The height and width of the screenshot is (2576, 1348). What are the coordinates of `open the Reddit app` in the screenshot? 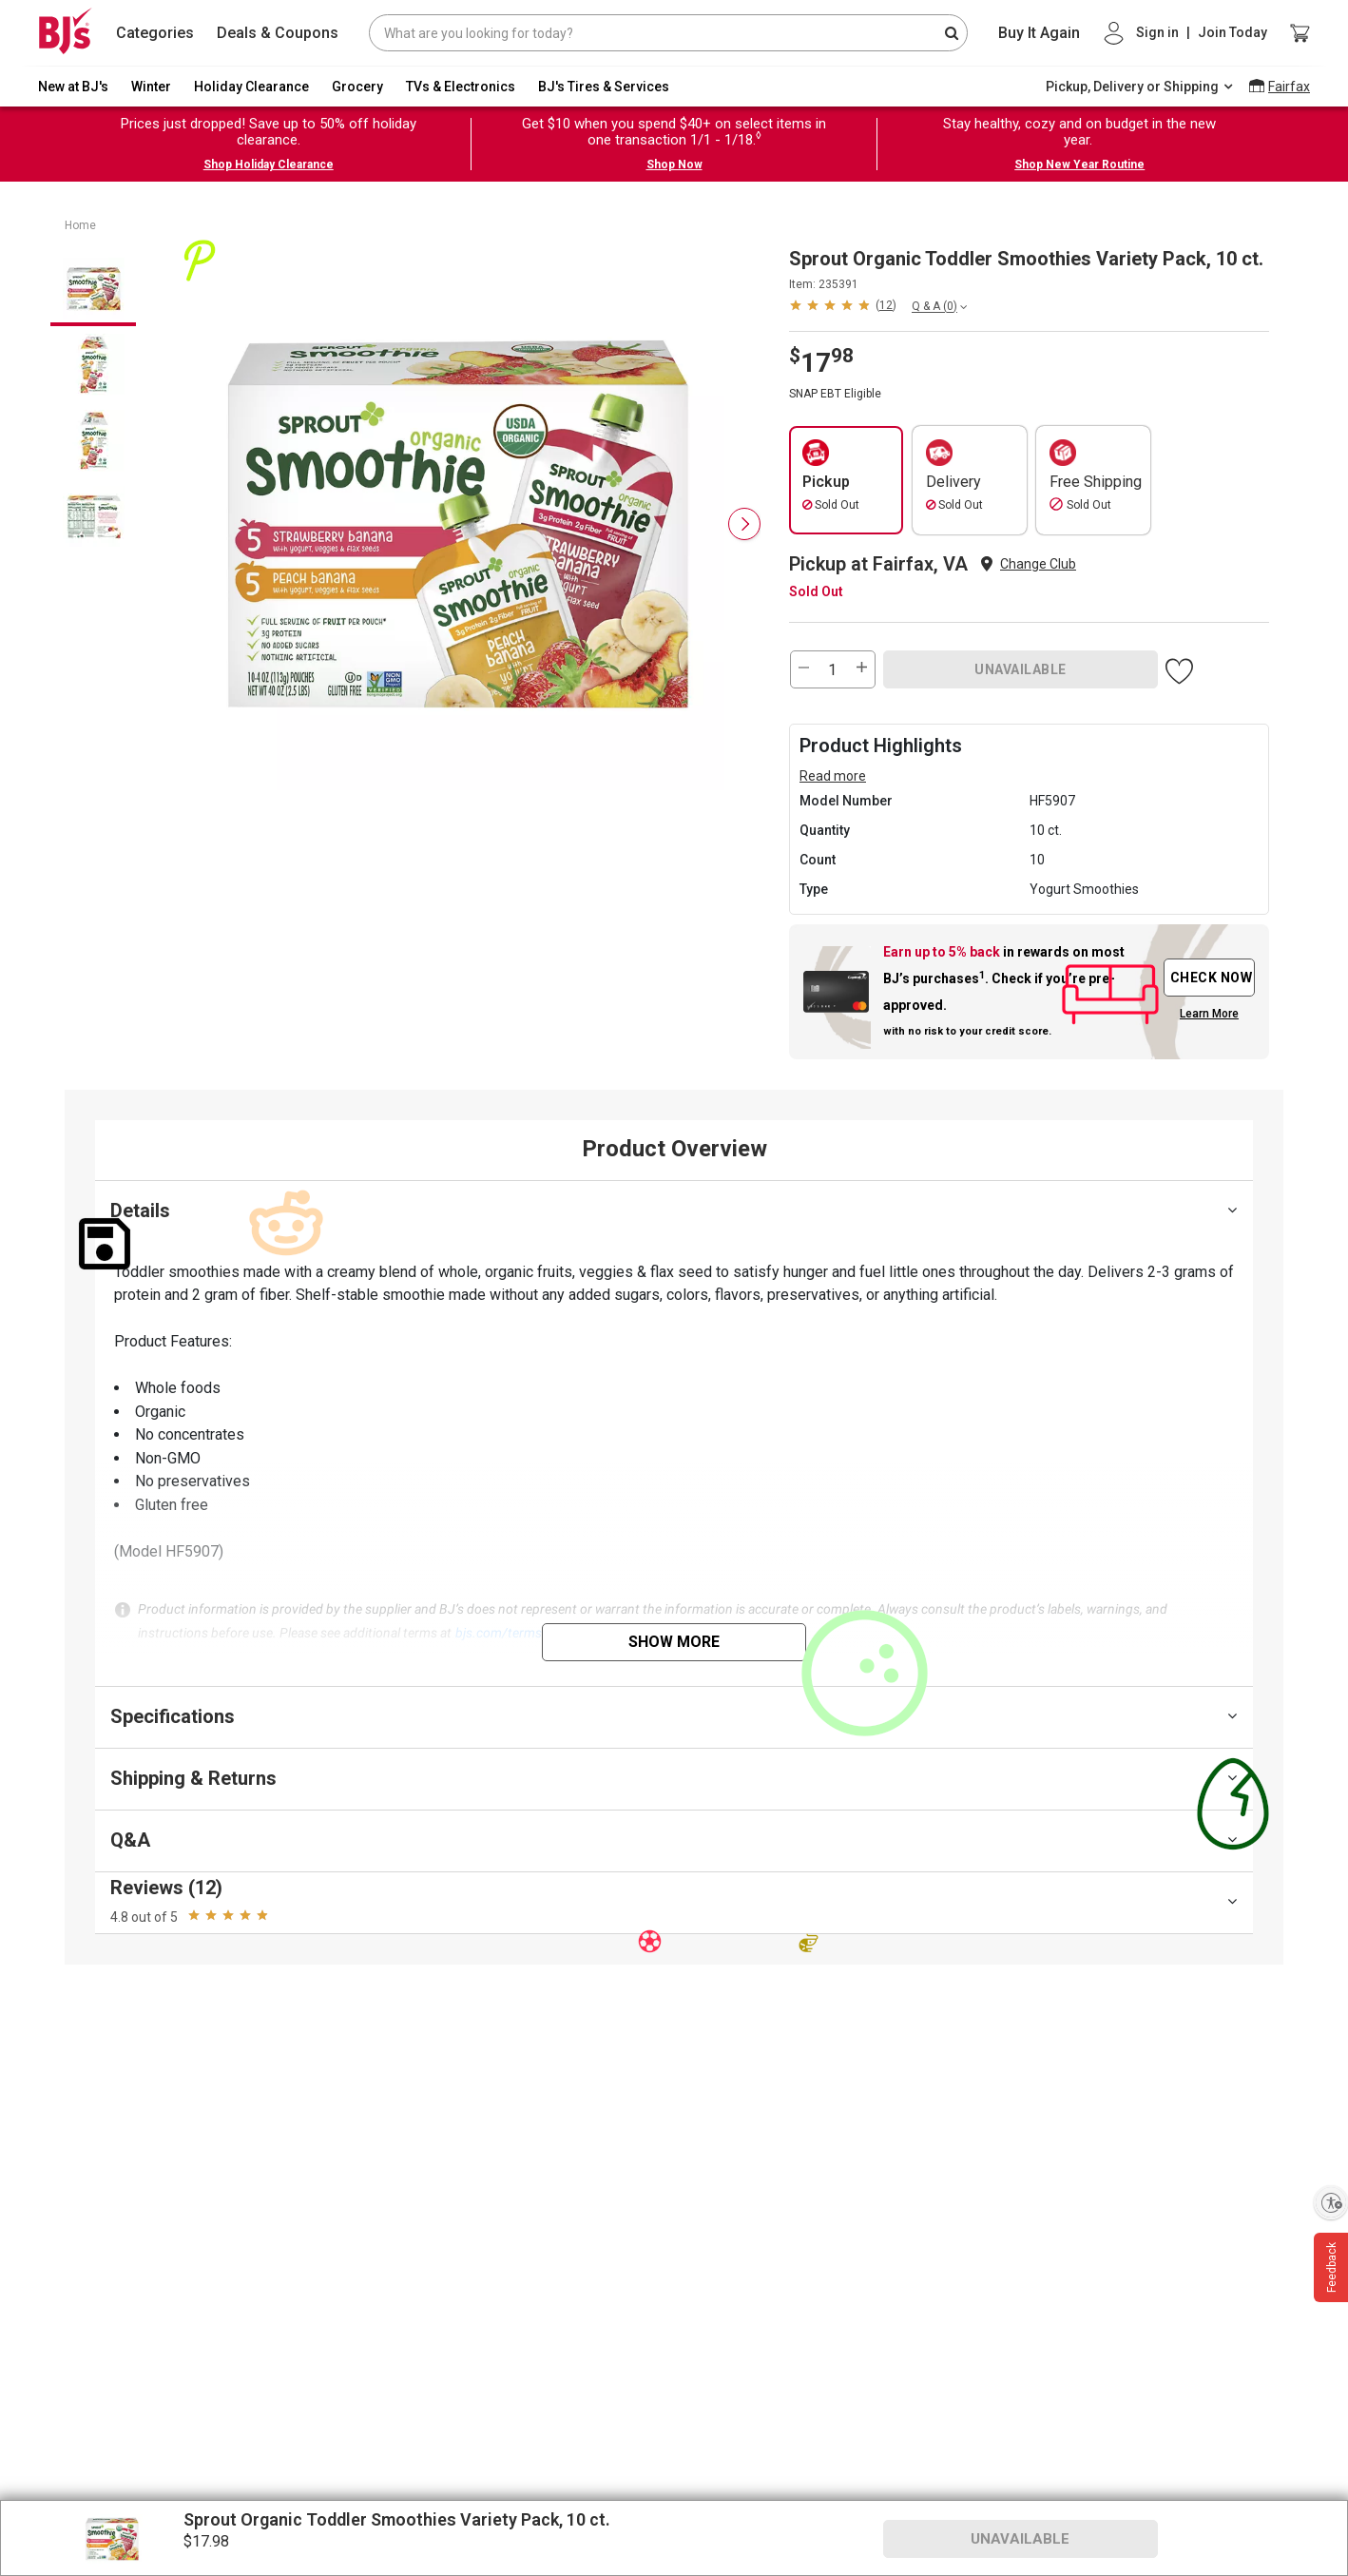 It's located at (286, 1226).